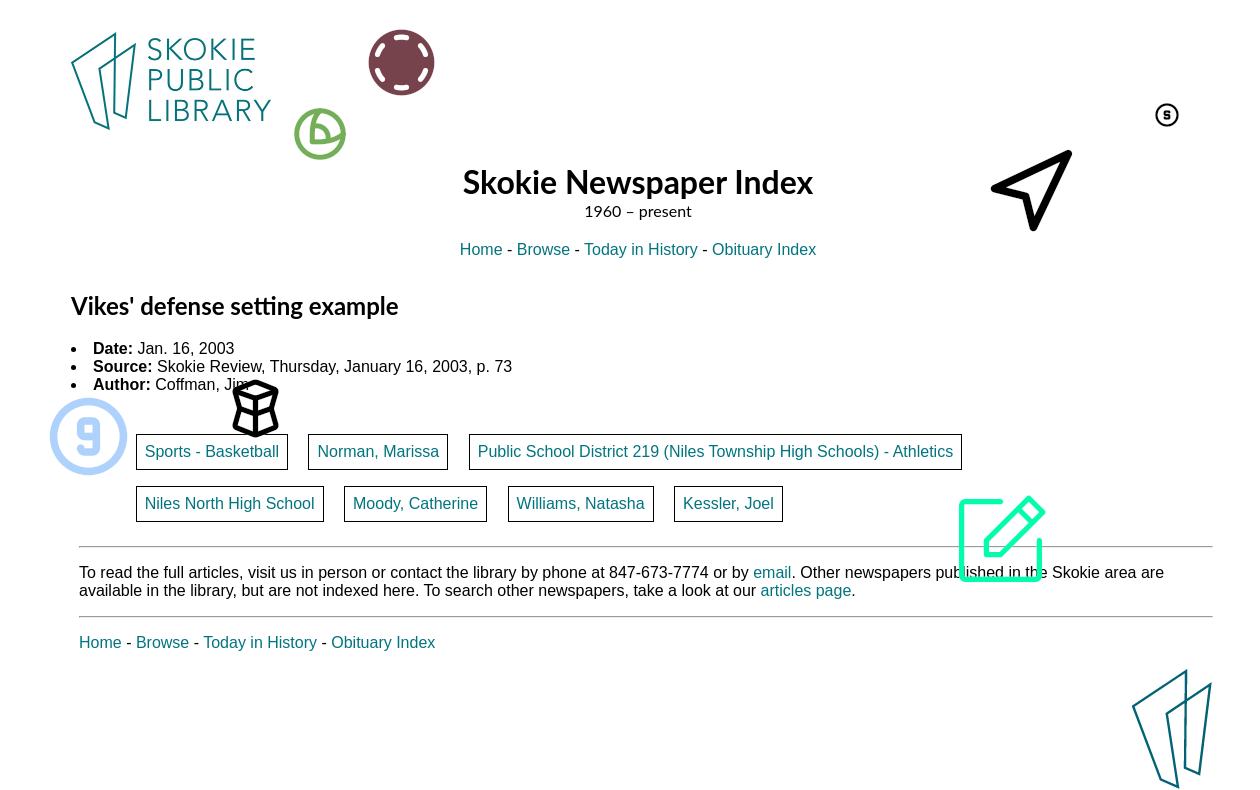 The image size is (1260, 790). What do you see at coordinates (1167, 115) in the screenshot?
I see `indicates south direction on a map` at bounding box center [1167, 115].